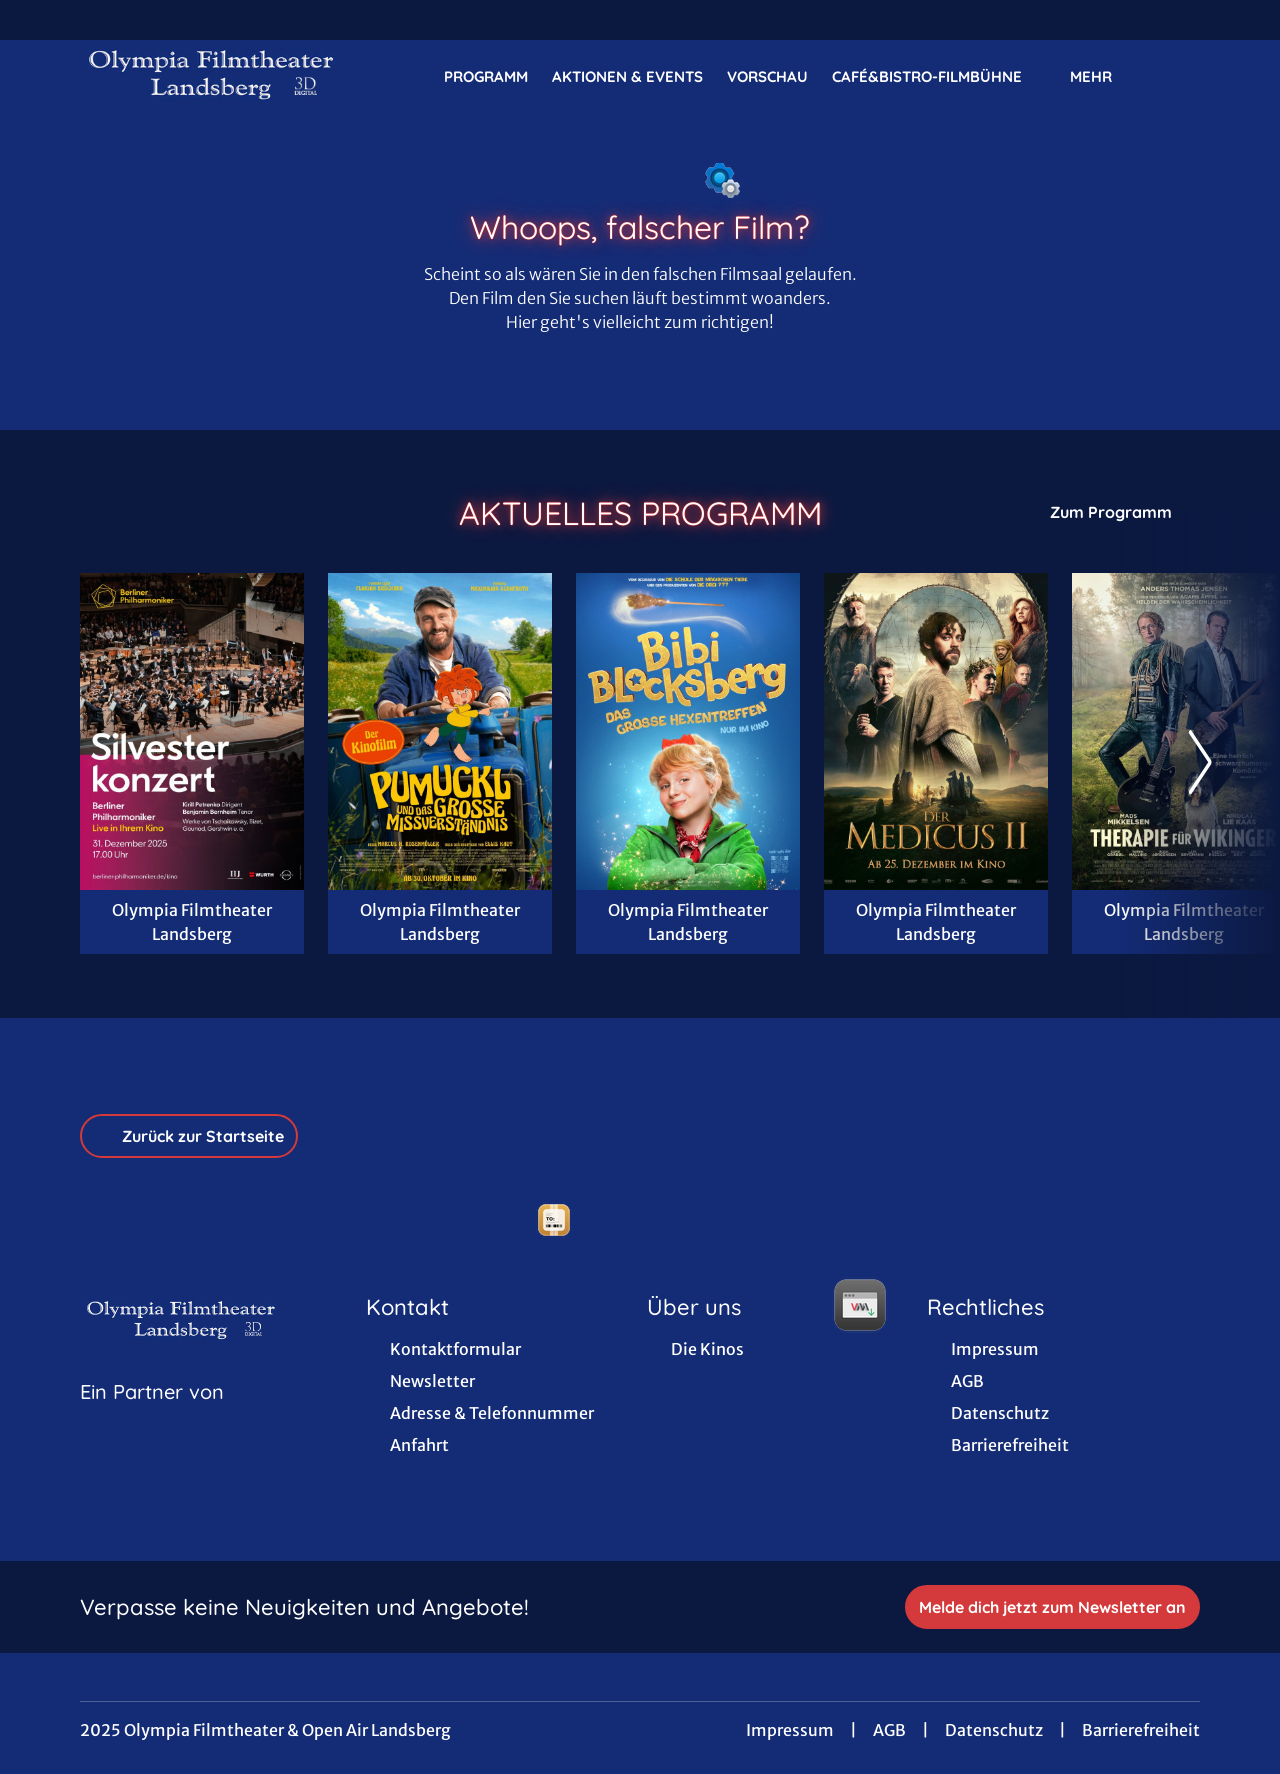 Image resolution: width=1280 pixels, height=1774 pixels. What do you see at coordinates (723, 181) in the screenshot?
I see `open system settings` at bounding box center [723, 181].